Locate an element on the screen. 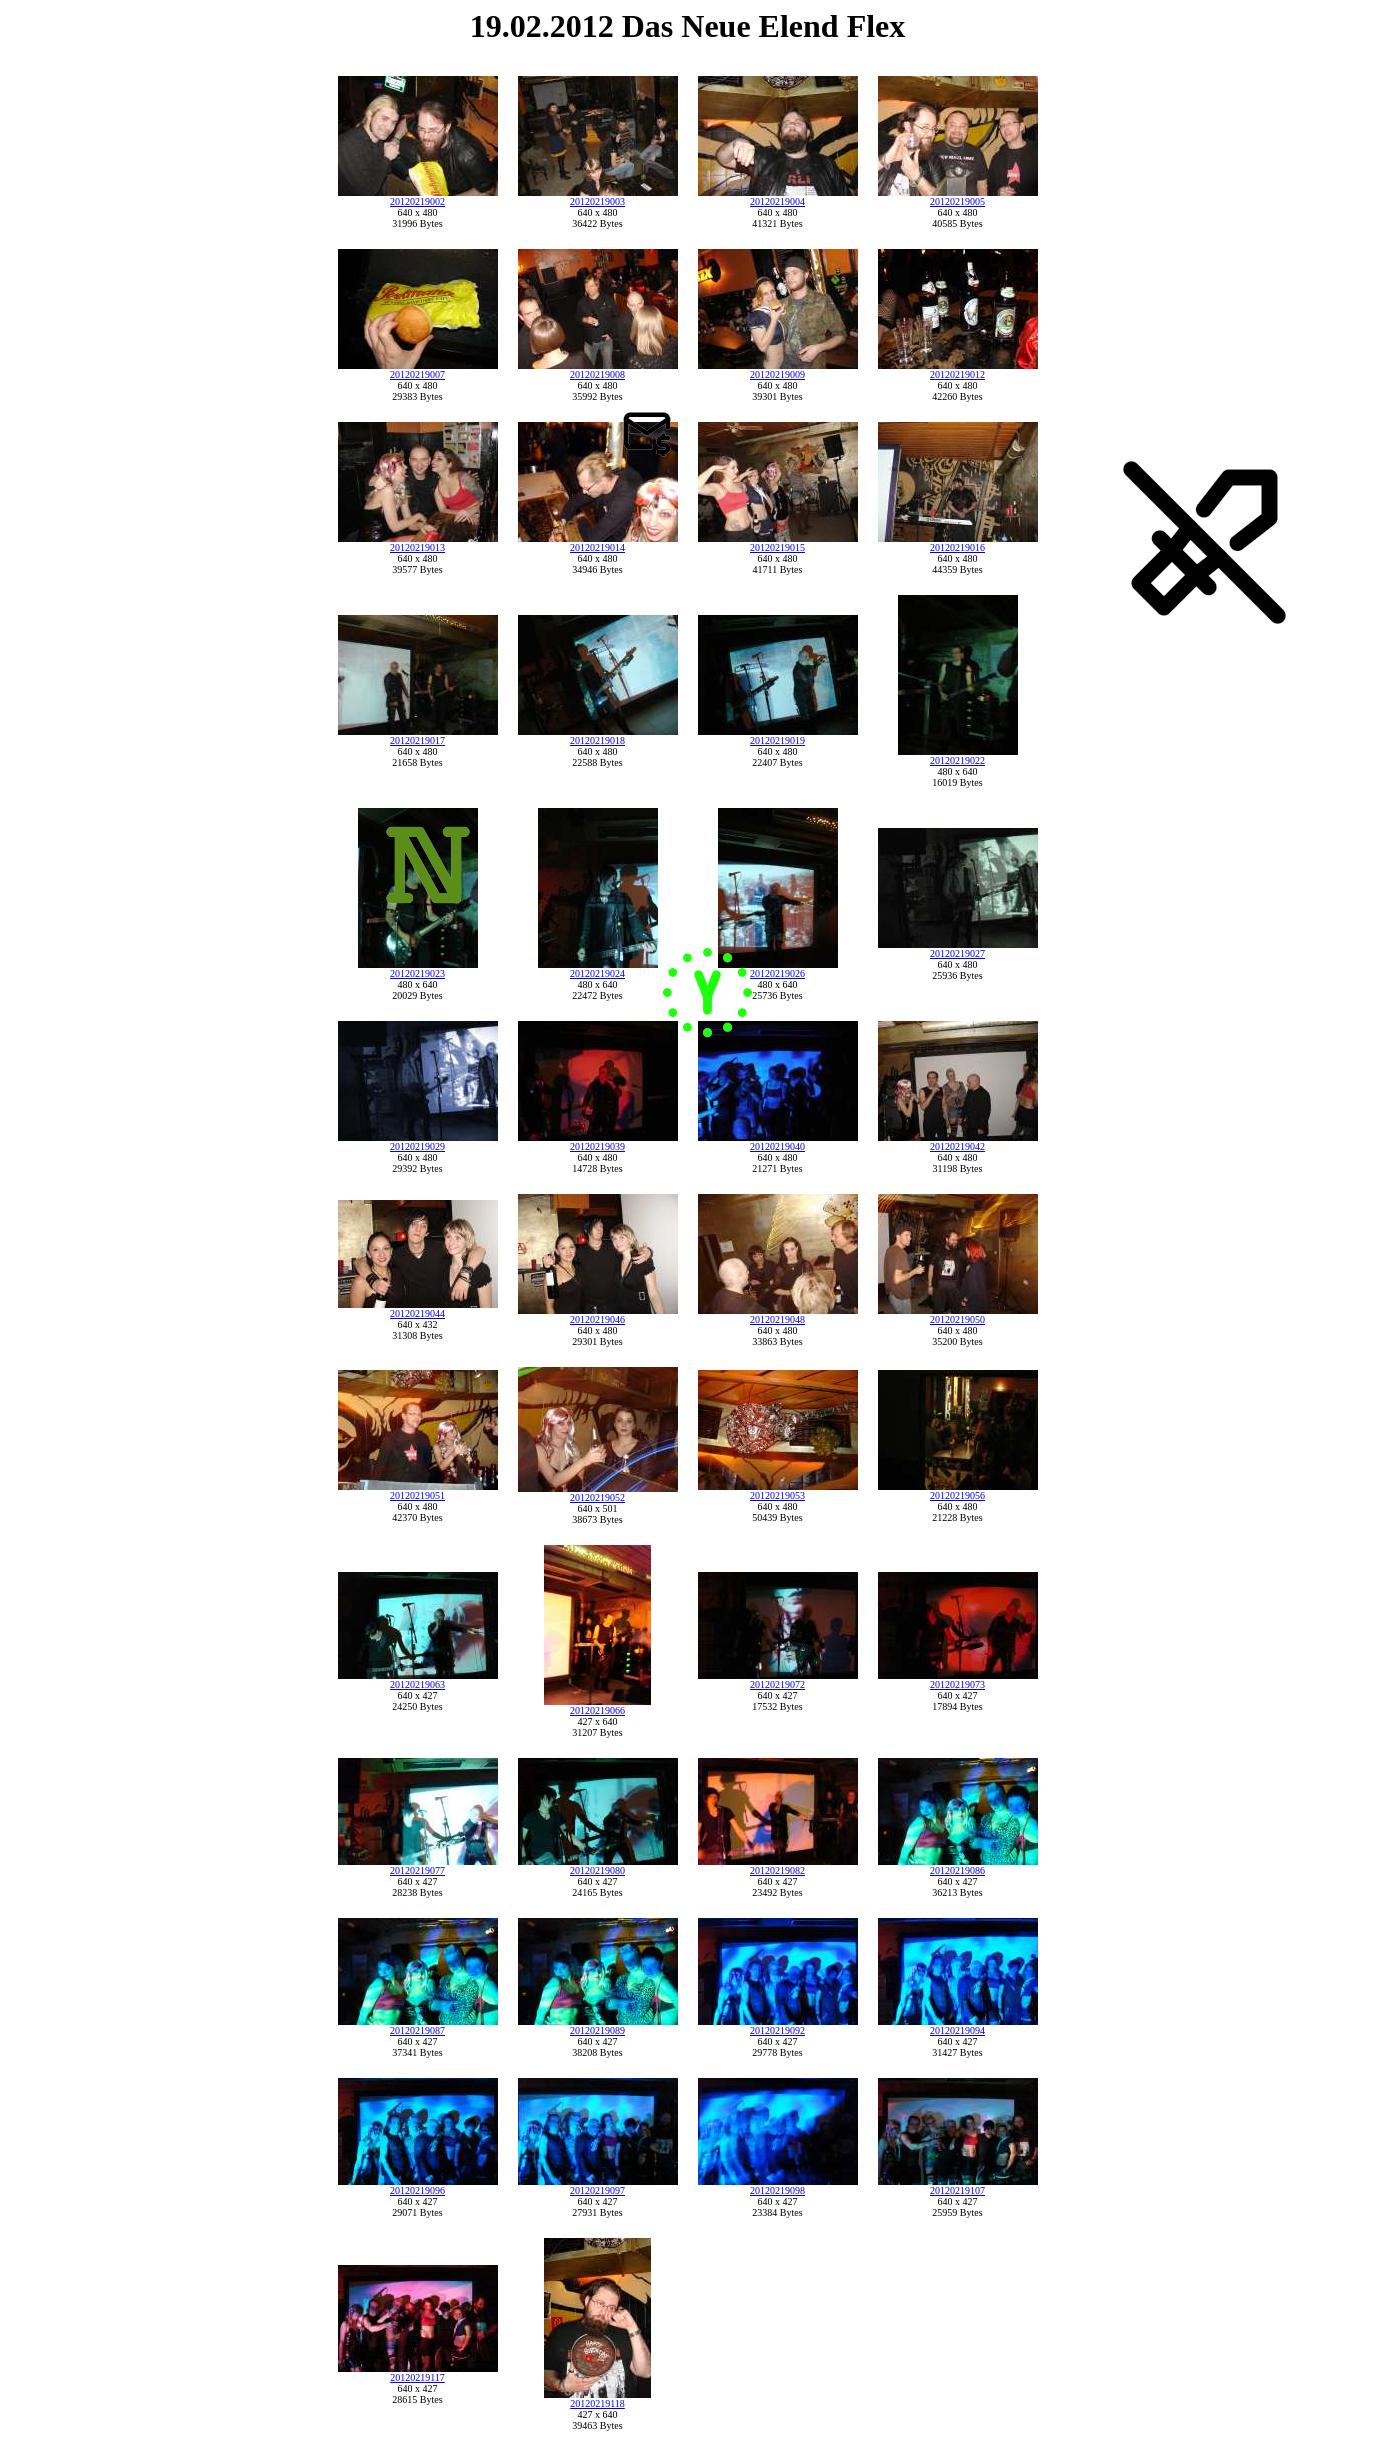 The image size is (1375, 2449). view payment or invoice emails is located at coordinates (647, 431).